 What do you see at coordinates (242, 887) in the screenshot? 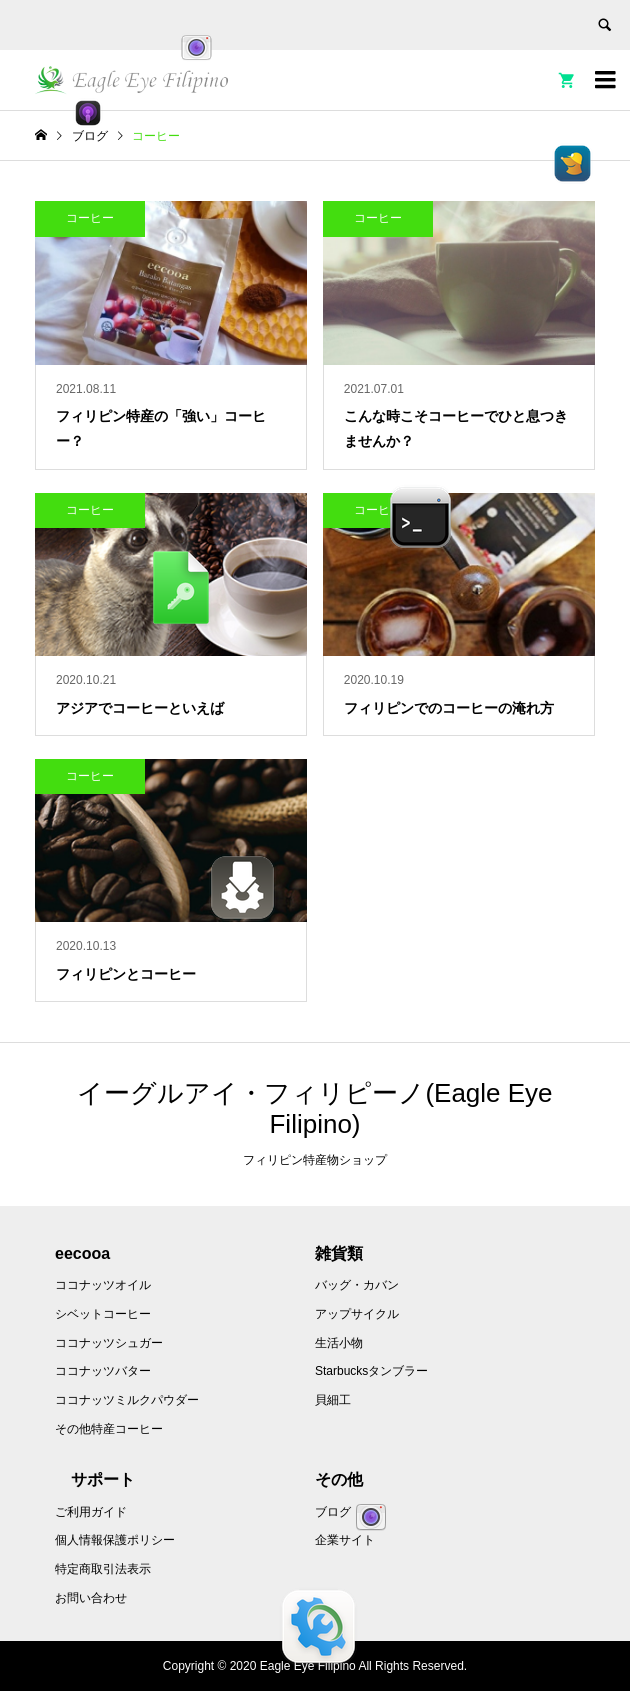
I see `open gear lever app for managing appimages` at bounding box center [242, 887].